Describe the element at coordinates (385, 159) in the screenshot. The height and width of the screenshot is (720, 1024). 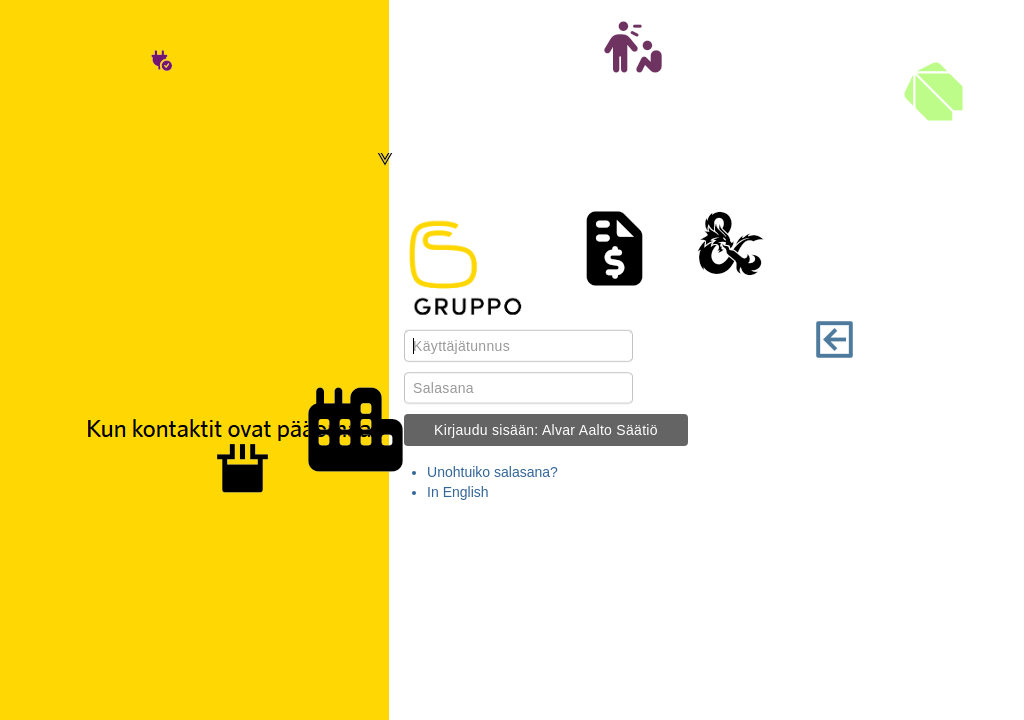
I see `vue.js framework logo` at that location.